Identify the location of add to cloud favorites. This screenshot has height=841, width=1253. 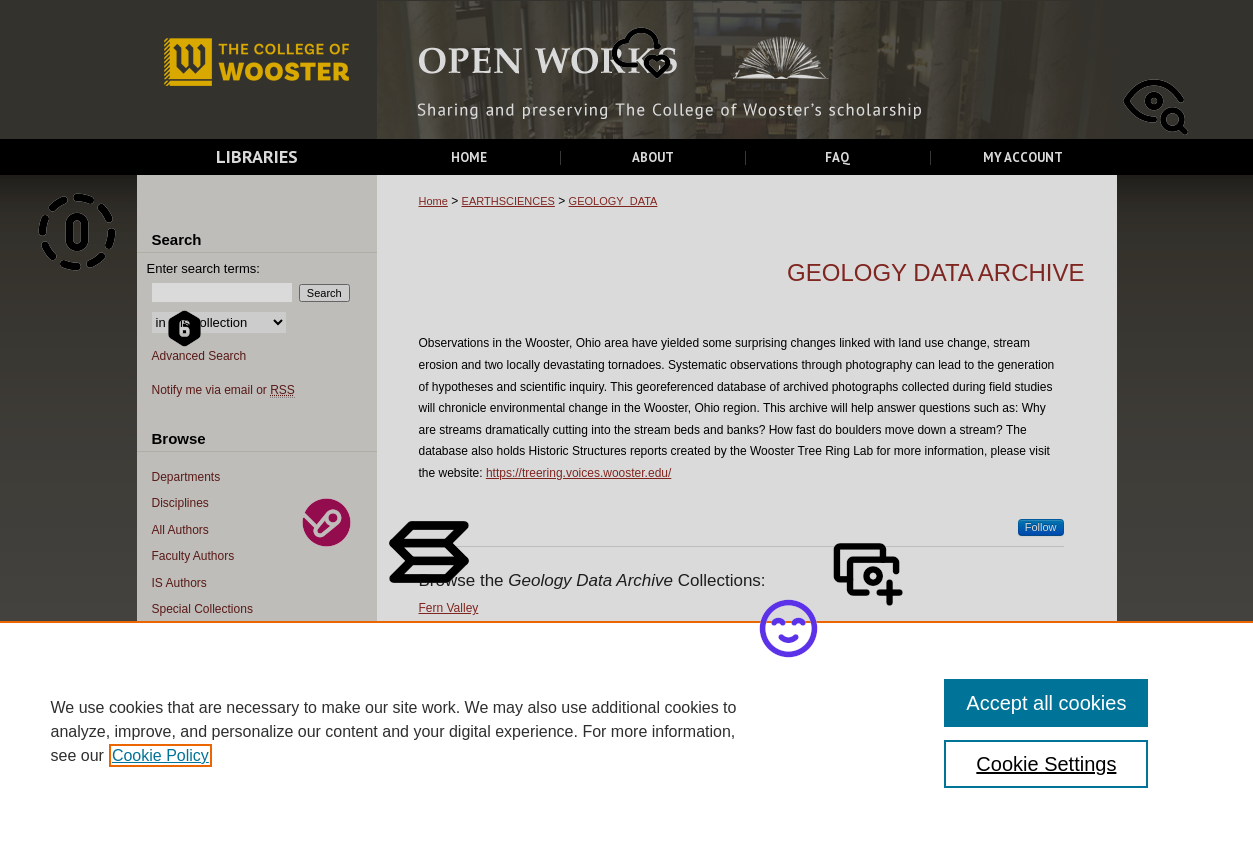
(641, 49).